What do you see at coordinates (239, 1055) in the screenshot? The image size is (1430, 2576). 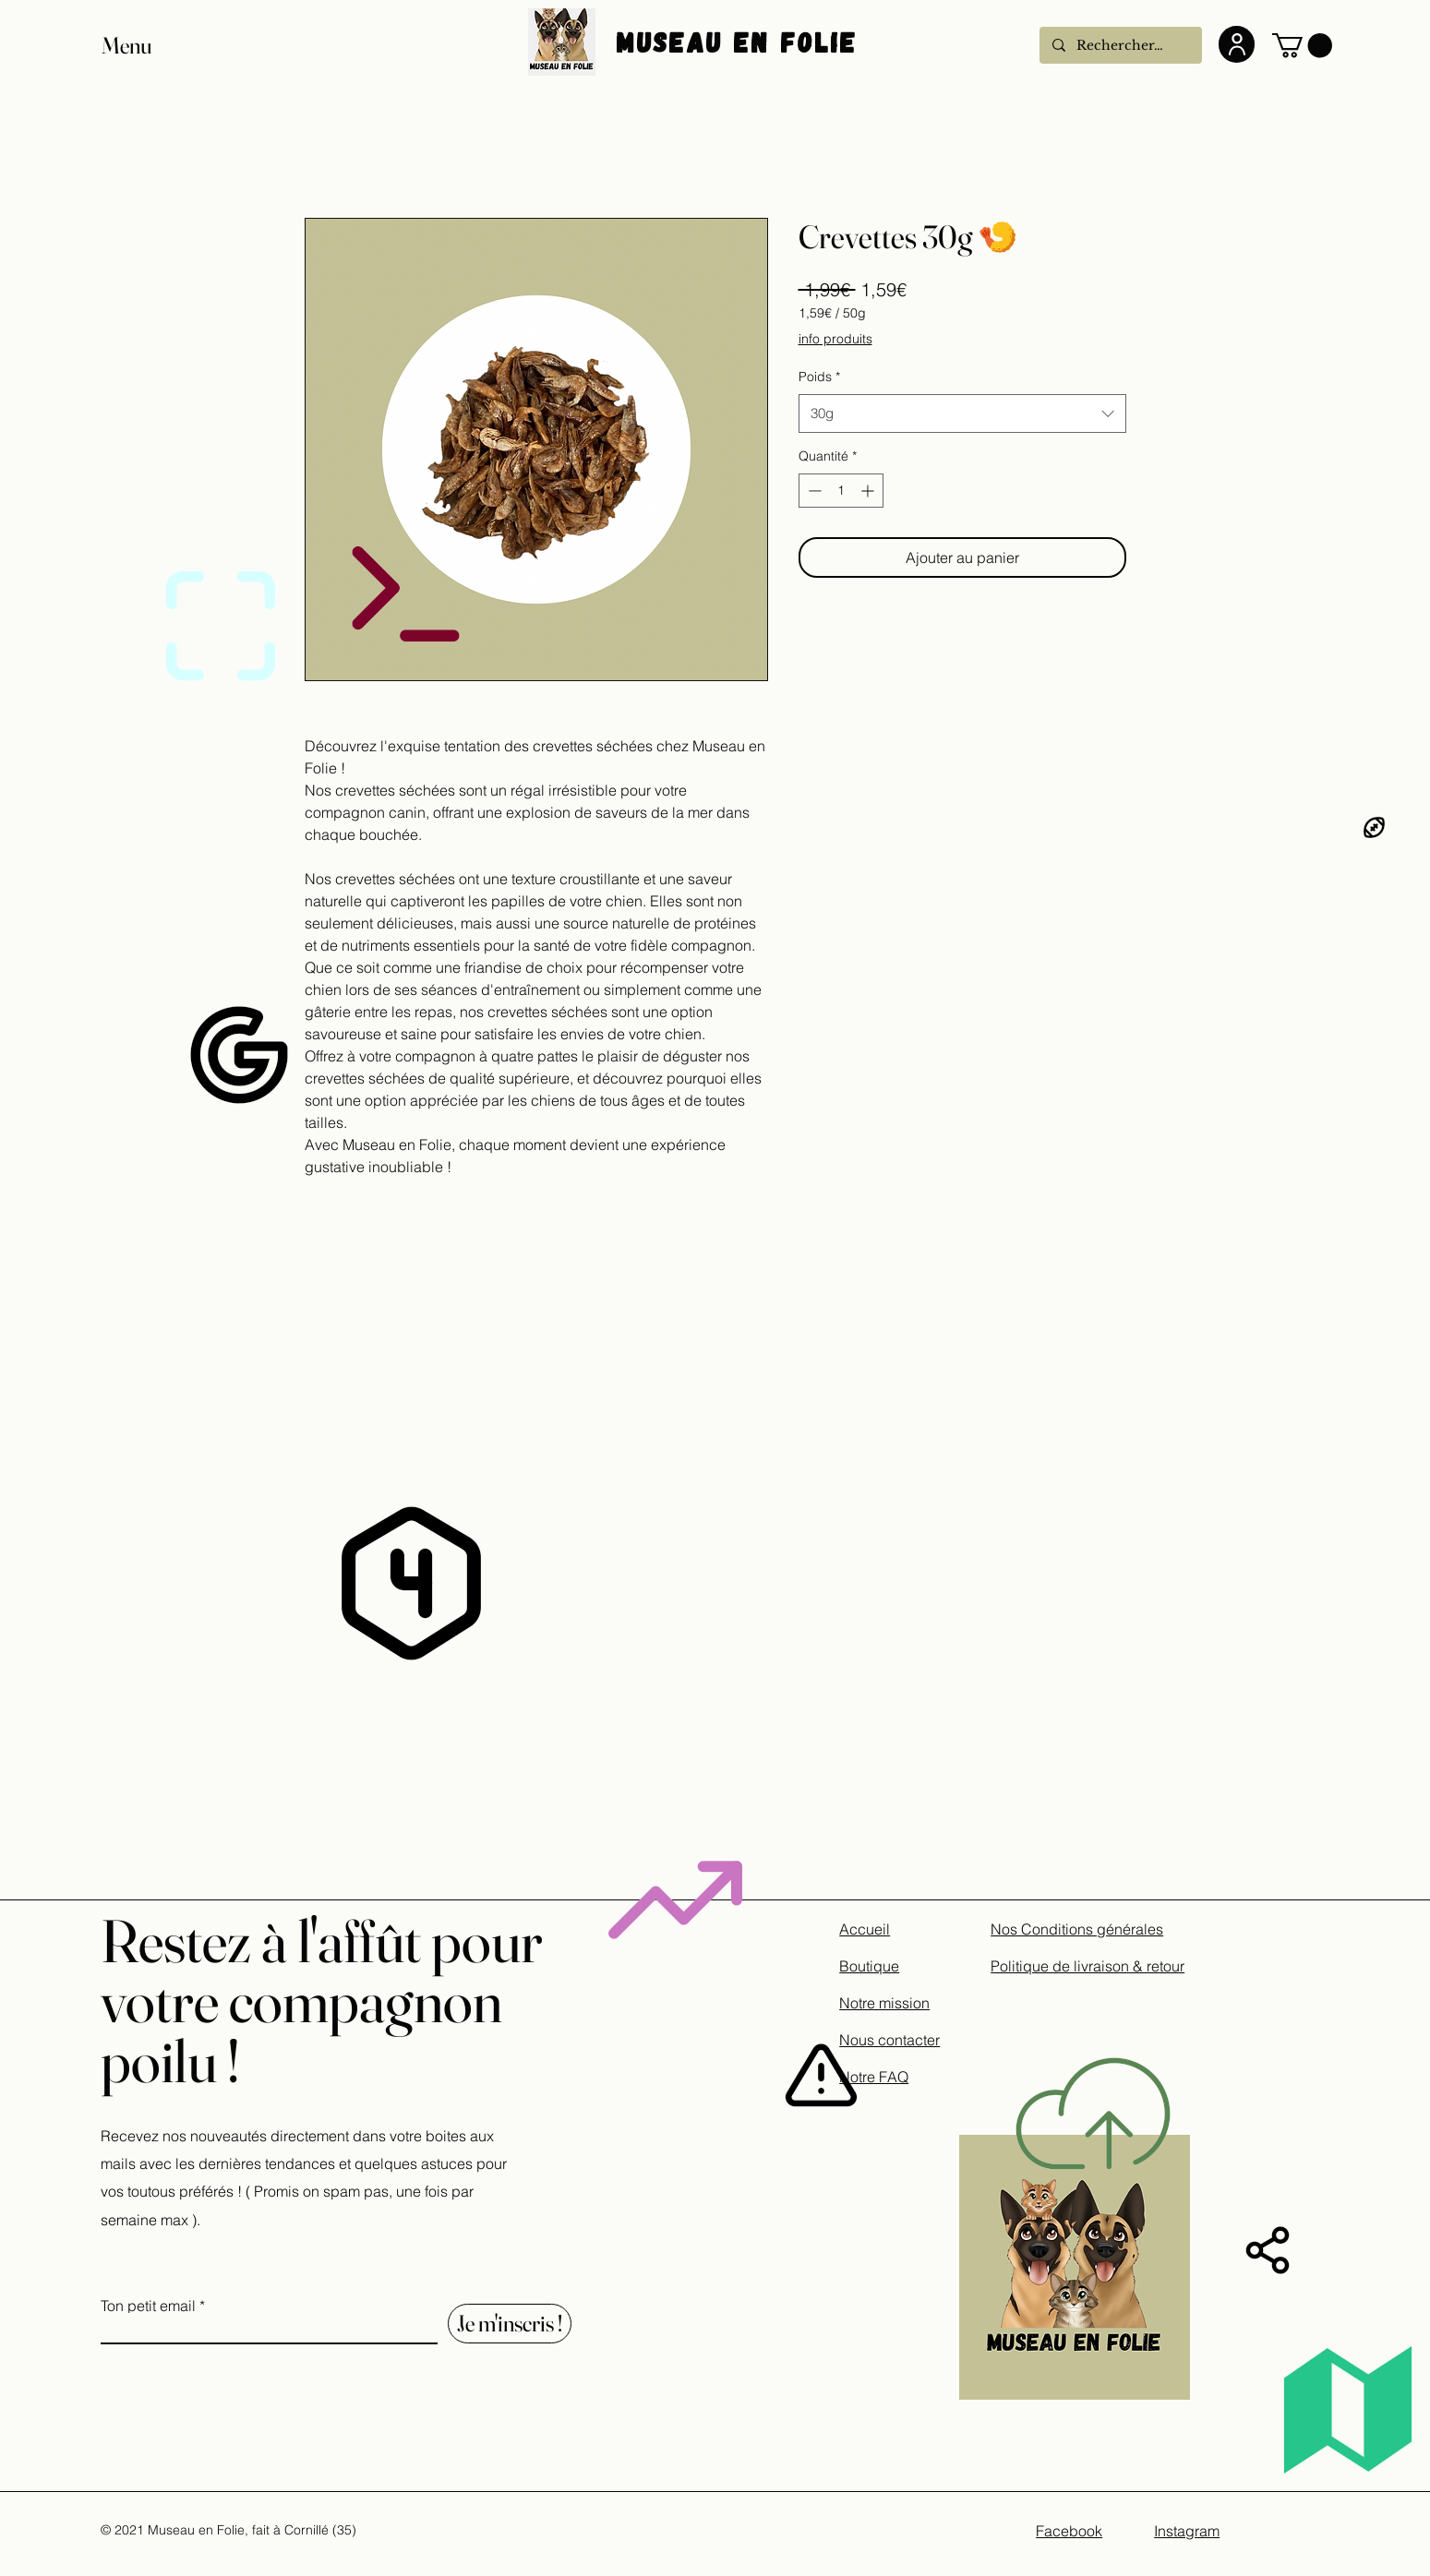 I see `sign in with Google` at bounding box center [239, 1055].